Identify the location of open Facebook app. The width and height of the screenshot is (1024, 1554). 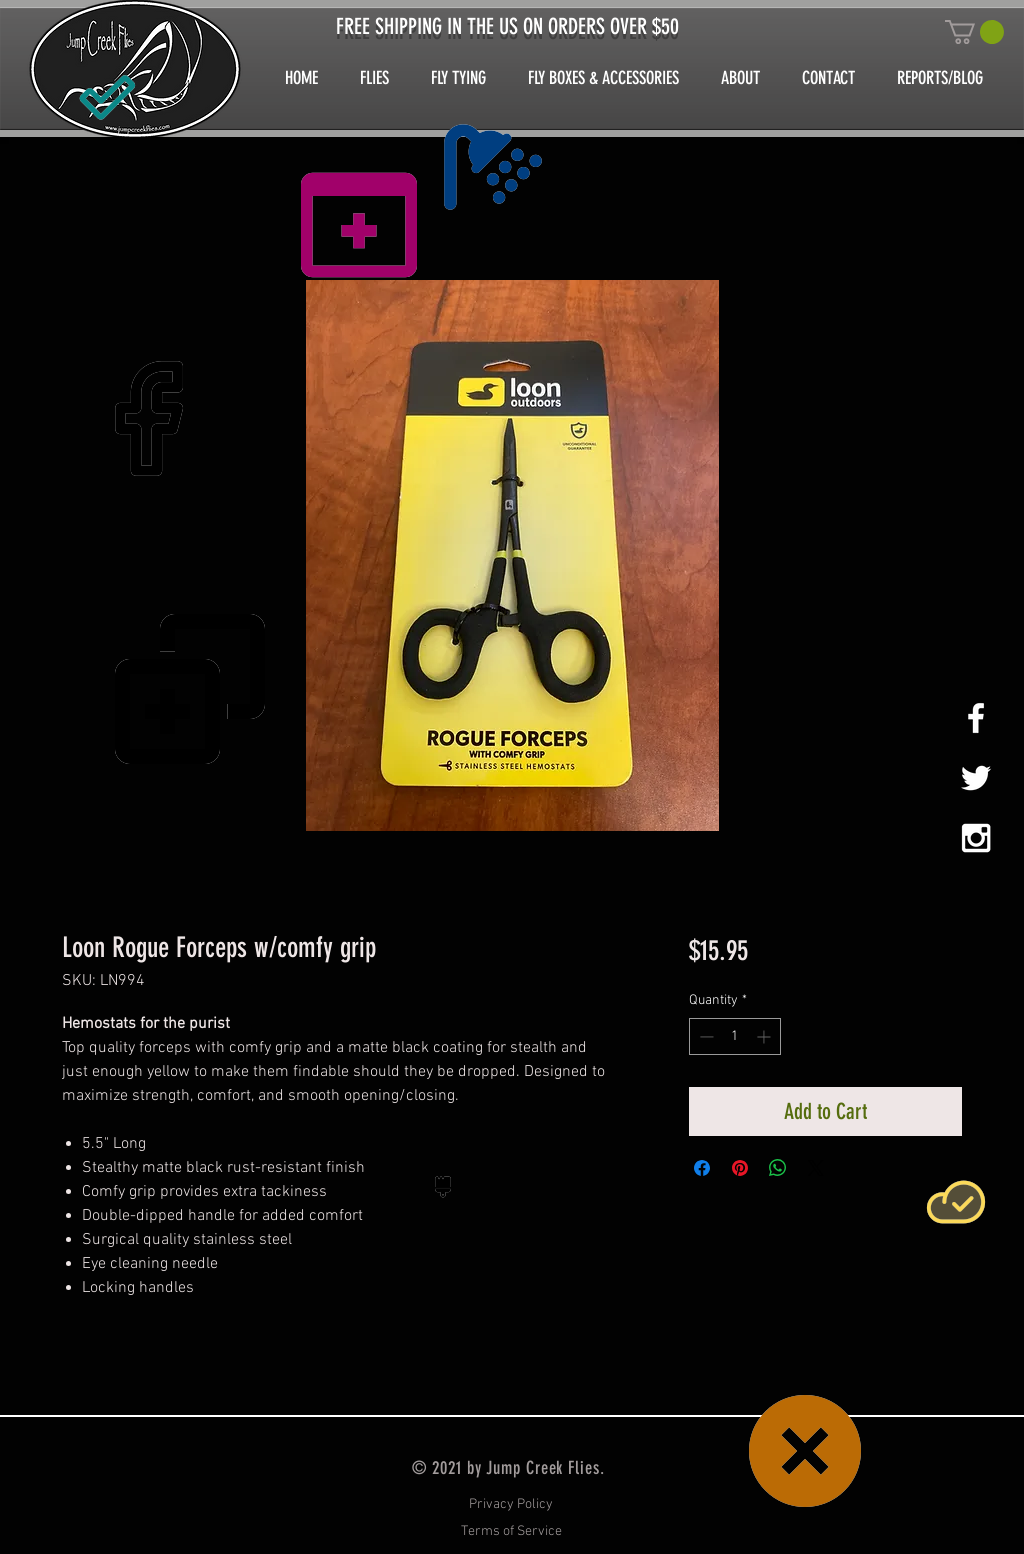
(146, 418).